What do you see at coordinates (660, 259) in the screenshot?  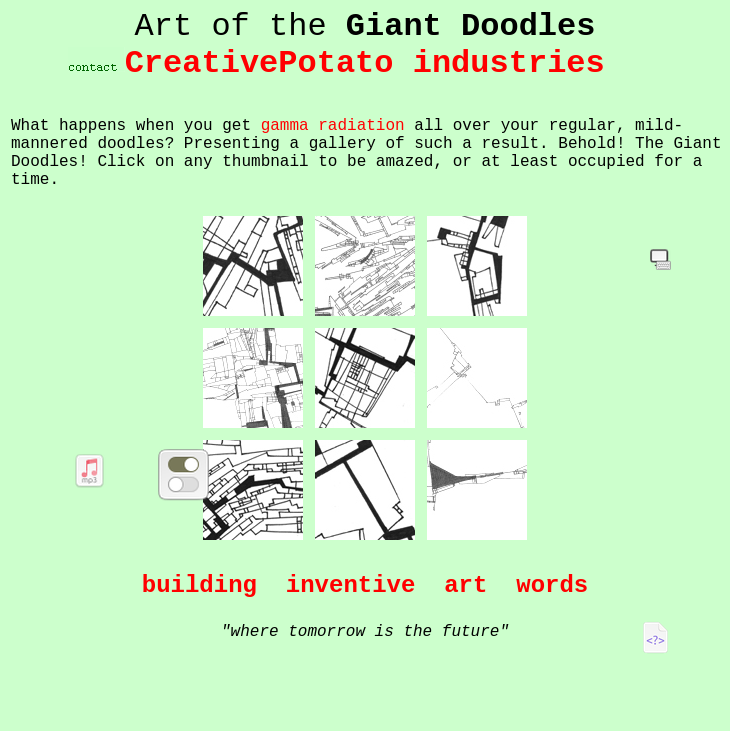 I see `access computer or desktop settings` at bounding box center [660, 259].